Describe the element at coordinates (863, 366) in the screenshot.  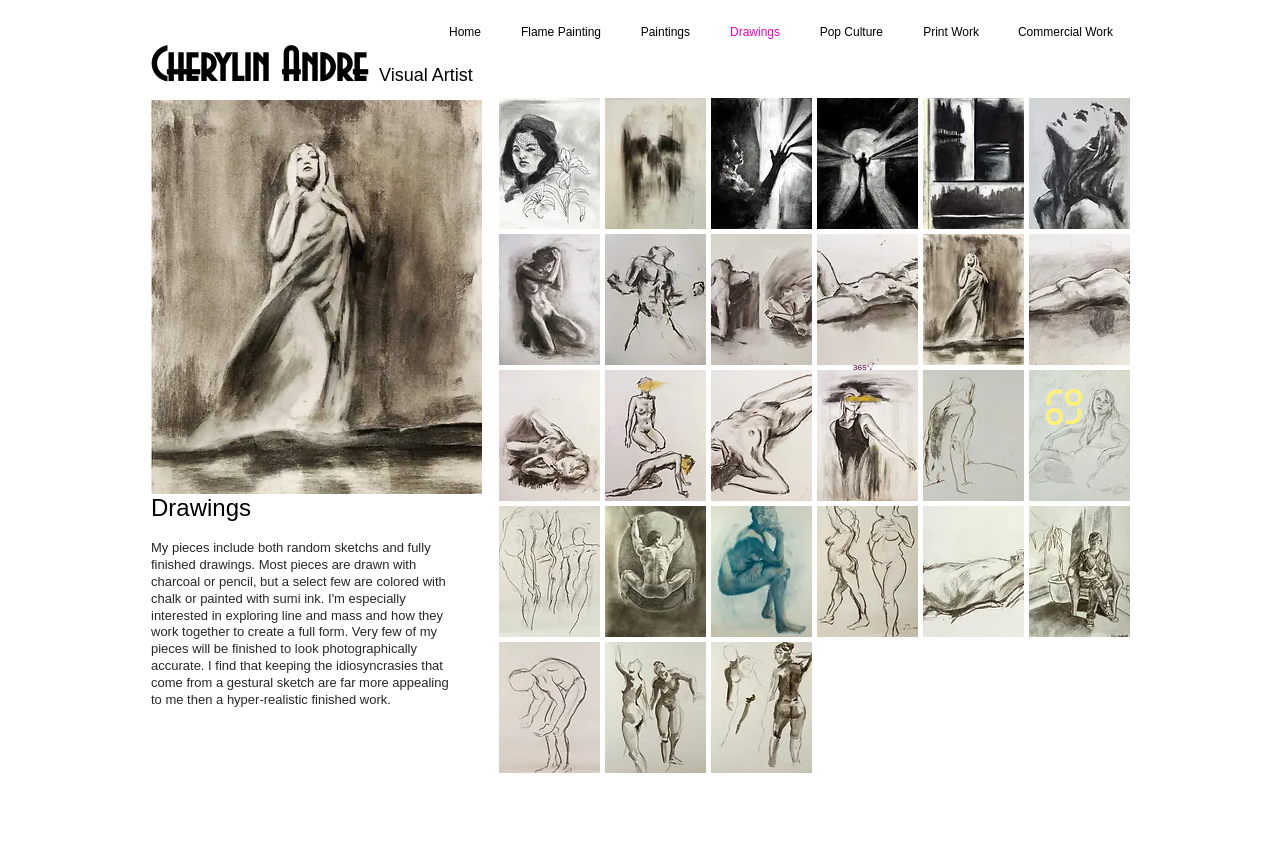
I see `365 data science logo` at that location.